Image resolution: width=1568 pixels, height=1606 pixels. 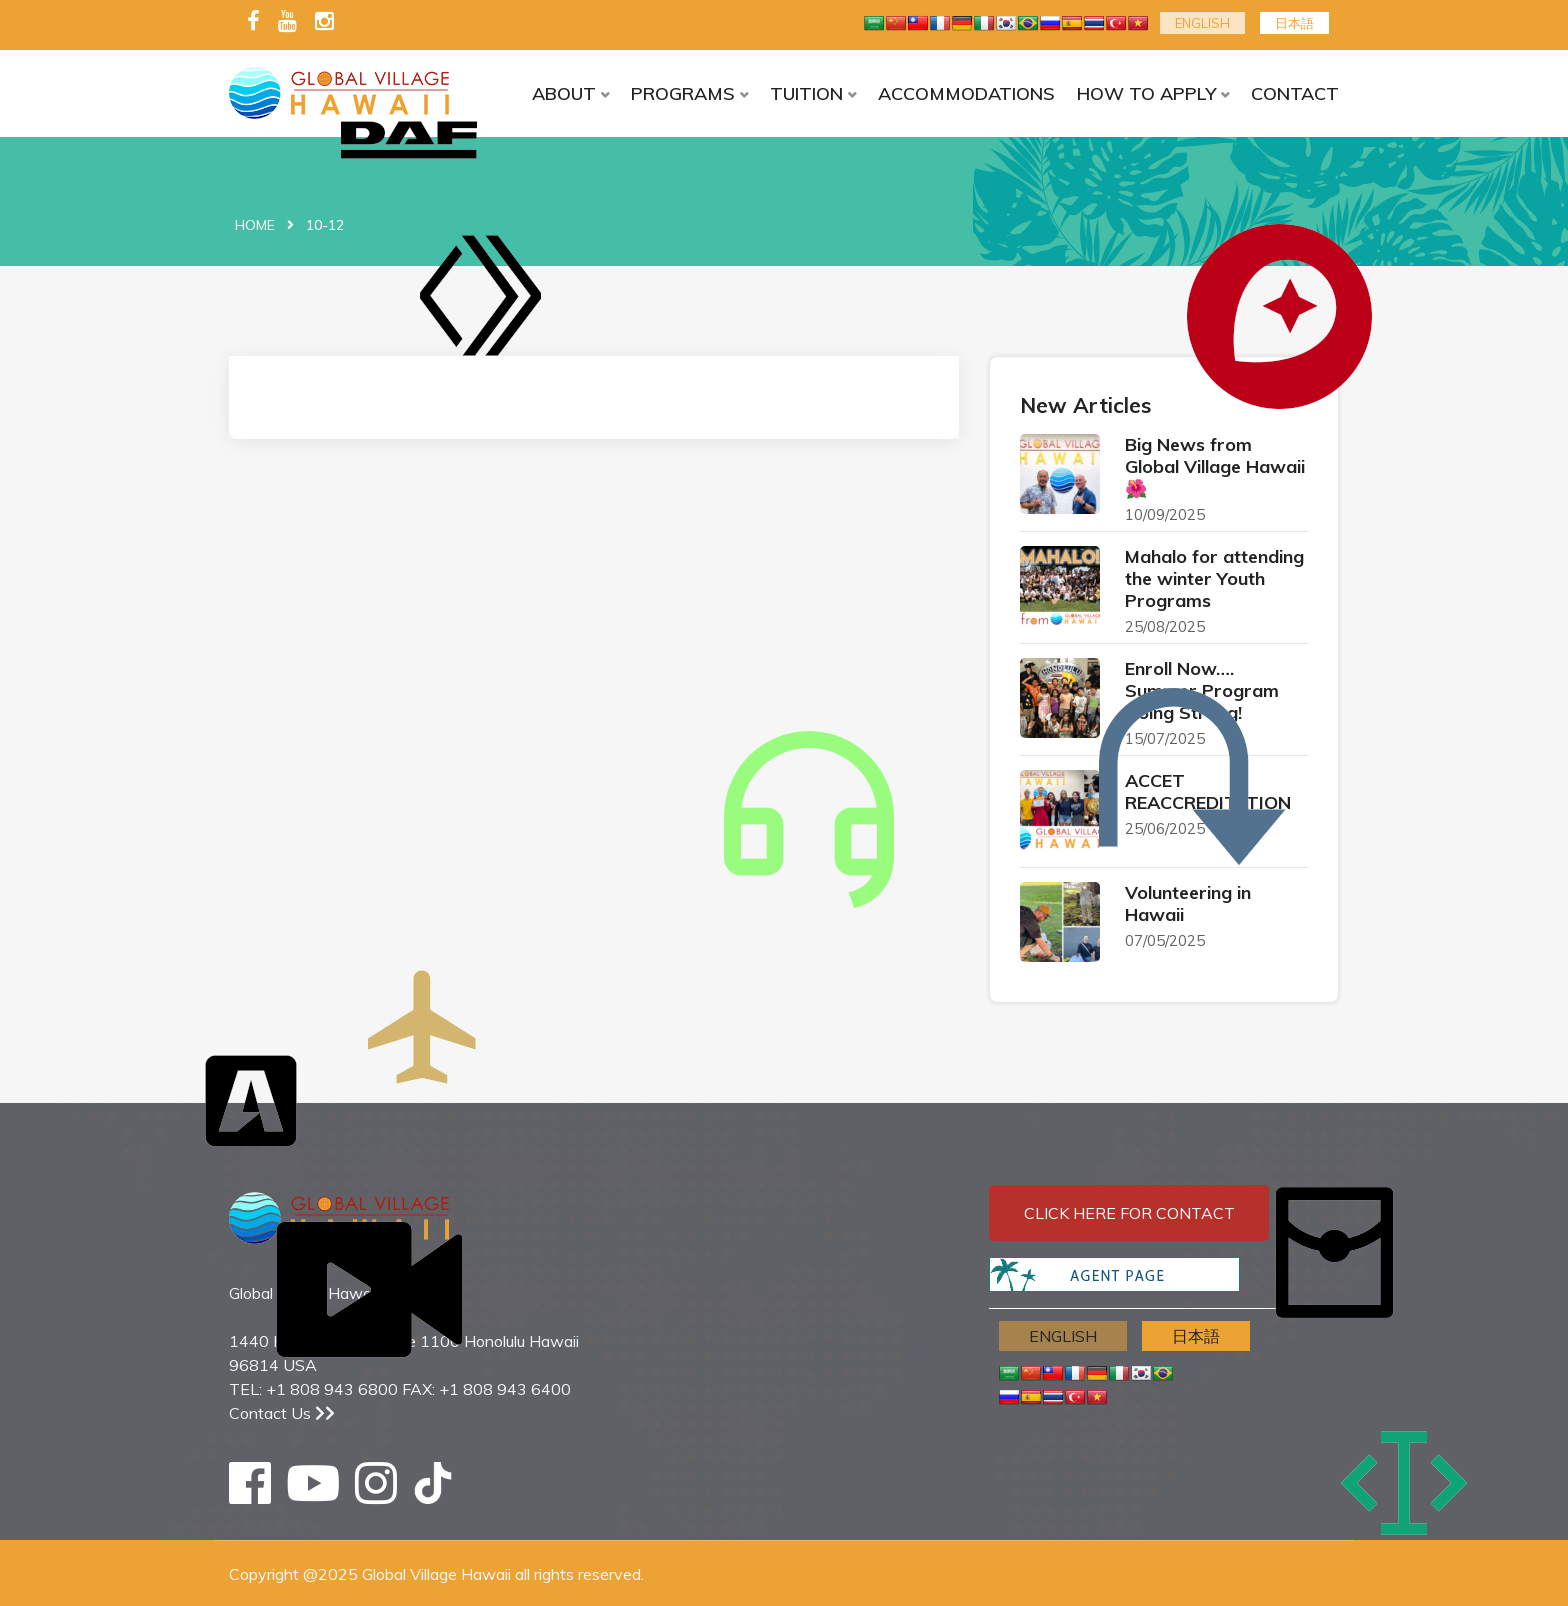 I want to click on Cloudflare Workers logo, so click(x=480, y=295).